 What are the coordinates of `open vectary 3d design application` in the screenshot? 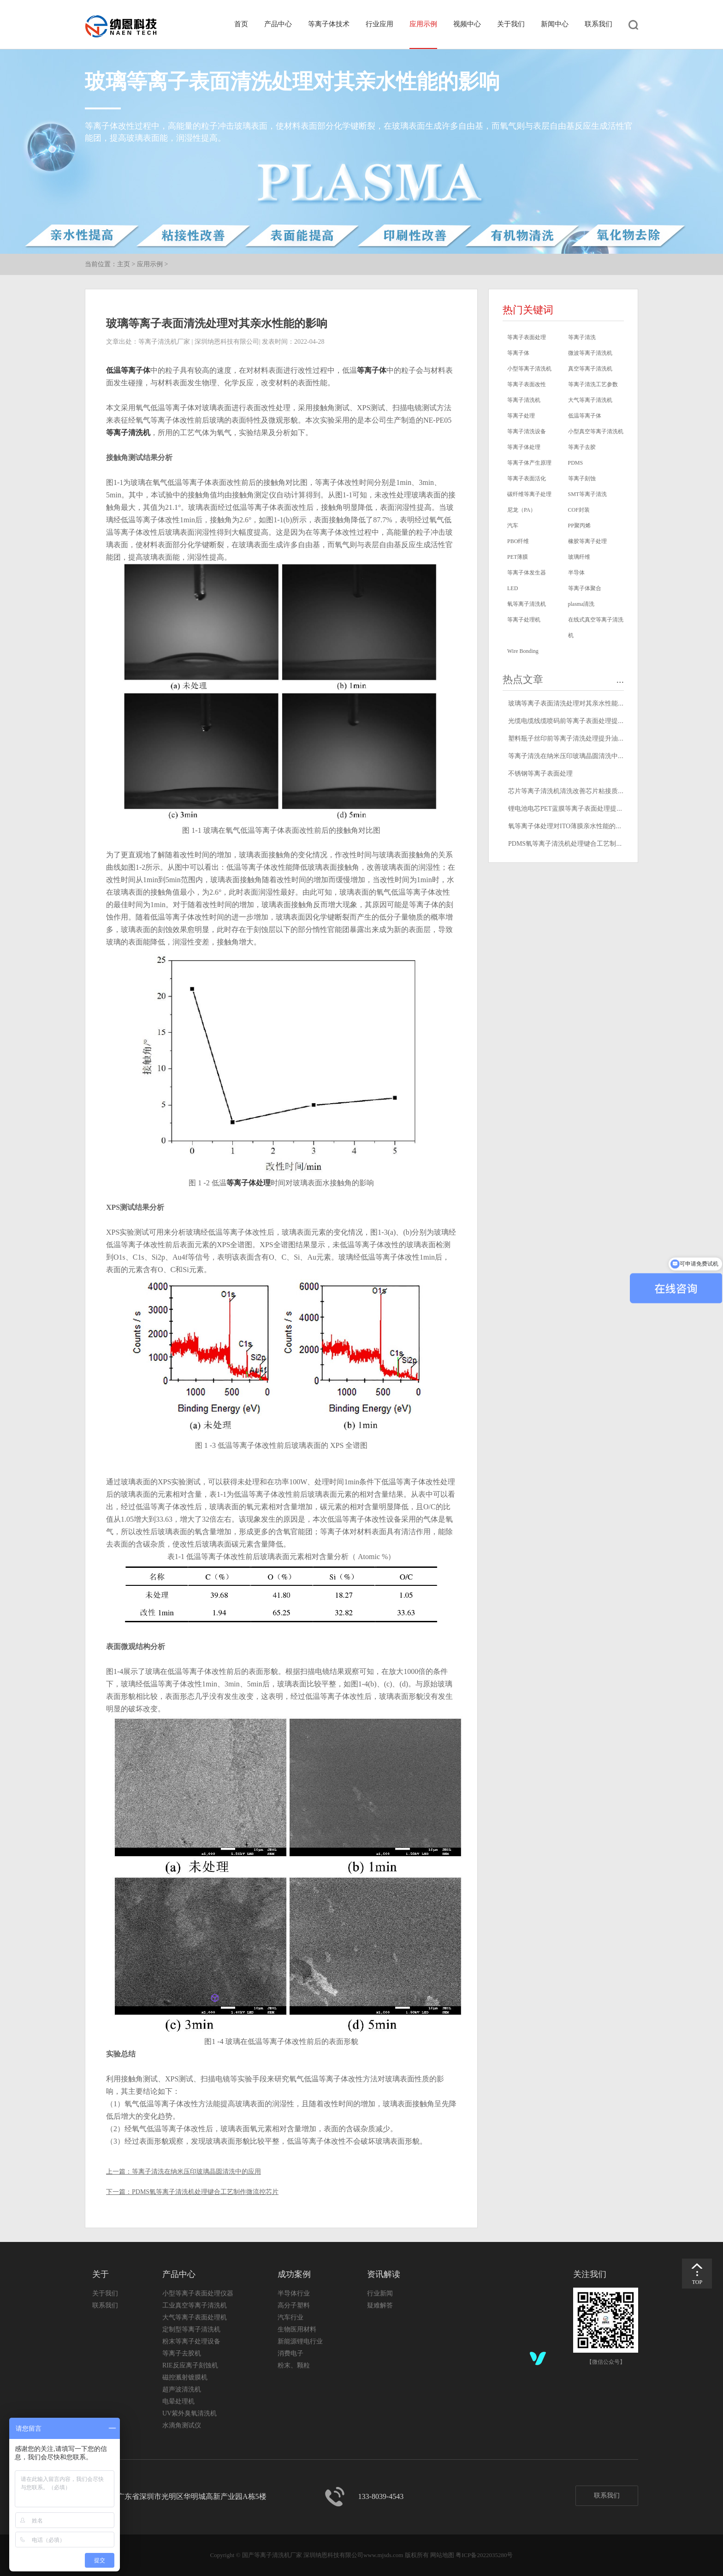 It's located at (538, 2358).